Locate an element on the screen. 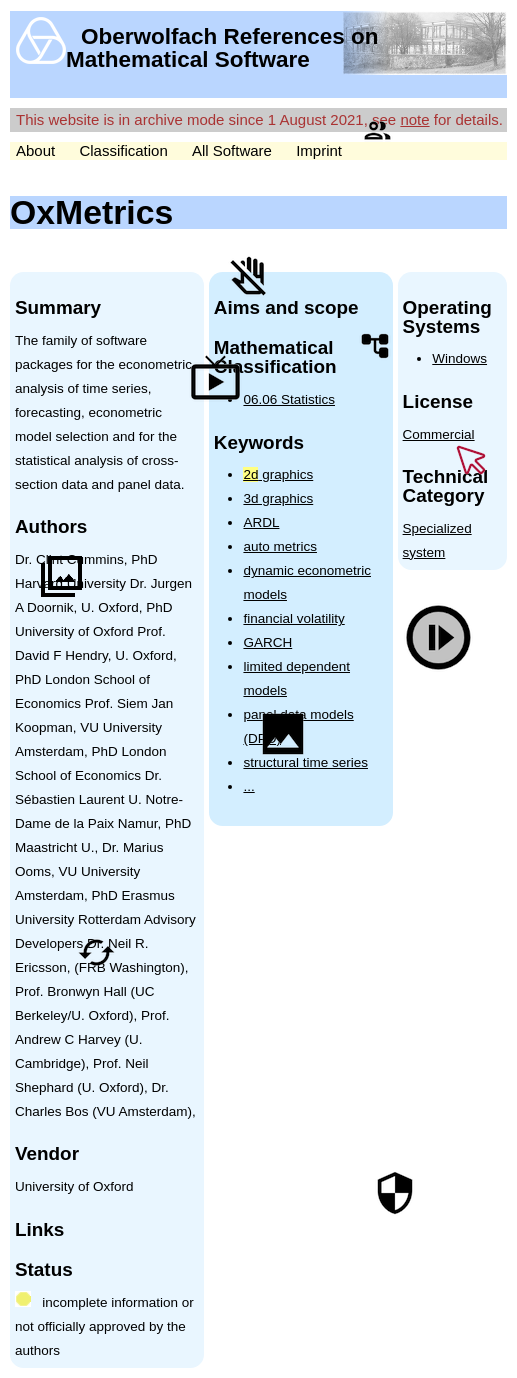  view photos or images is located at coordinates (283, 734).